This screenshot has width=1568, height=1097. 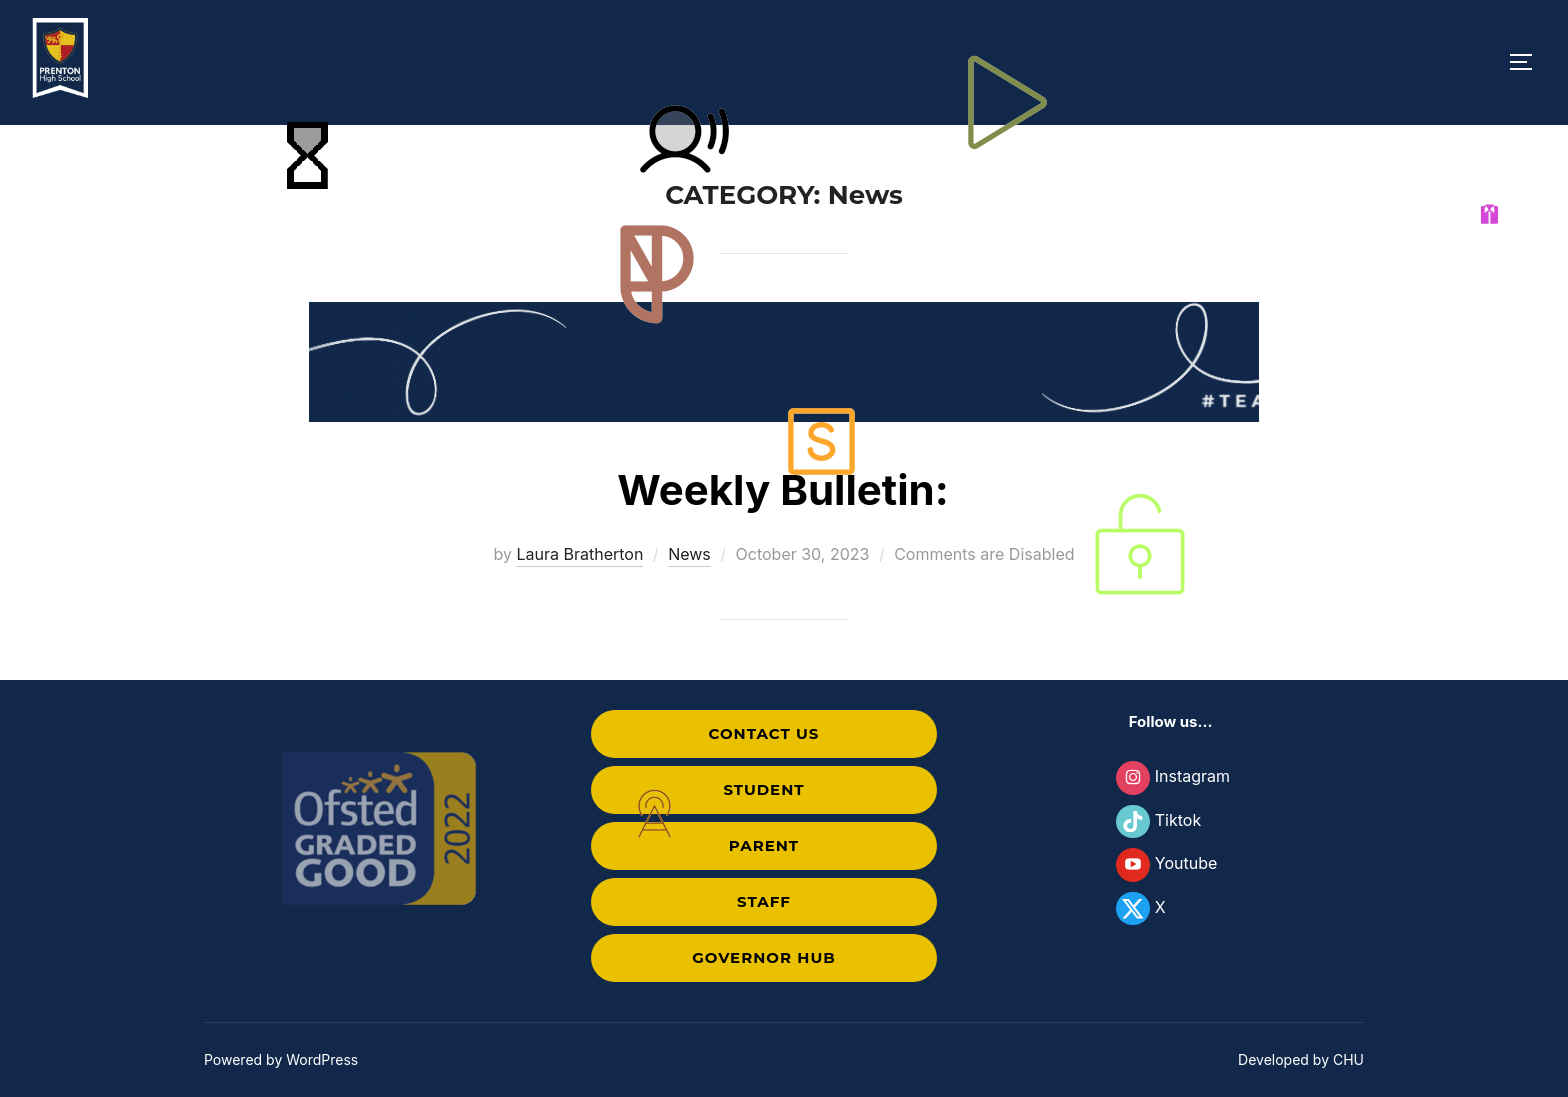 I want to click on unlocked or unsecured state, so click(x=1140, y=550).